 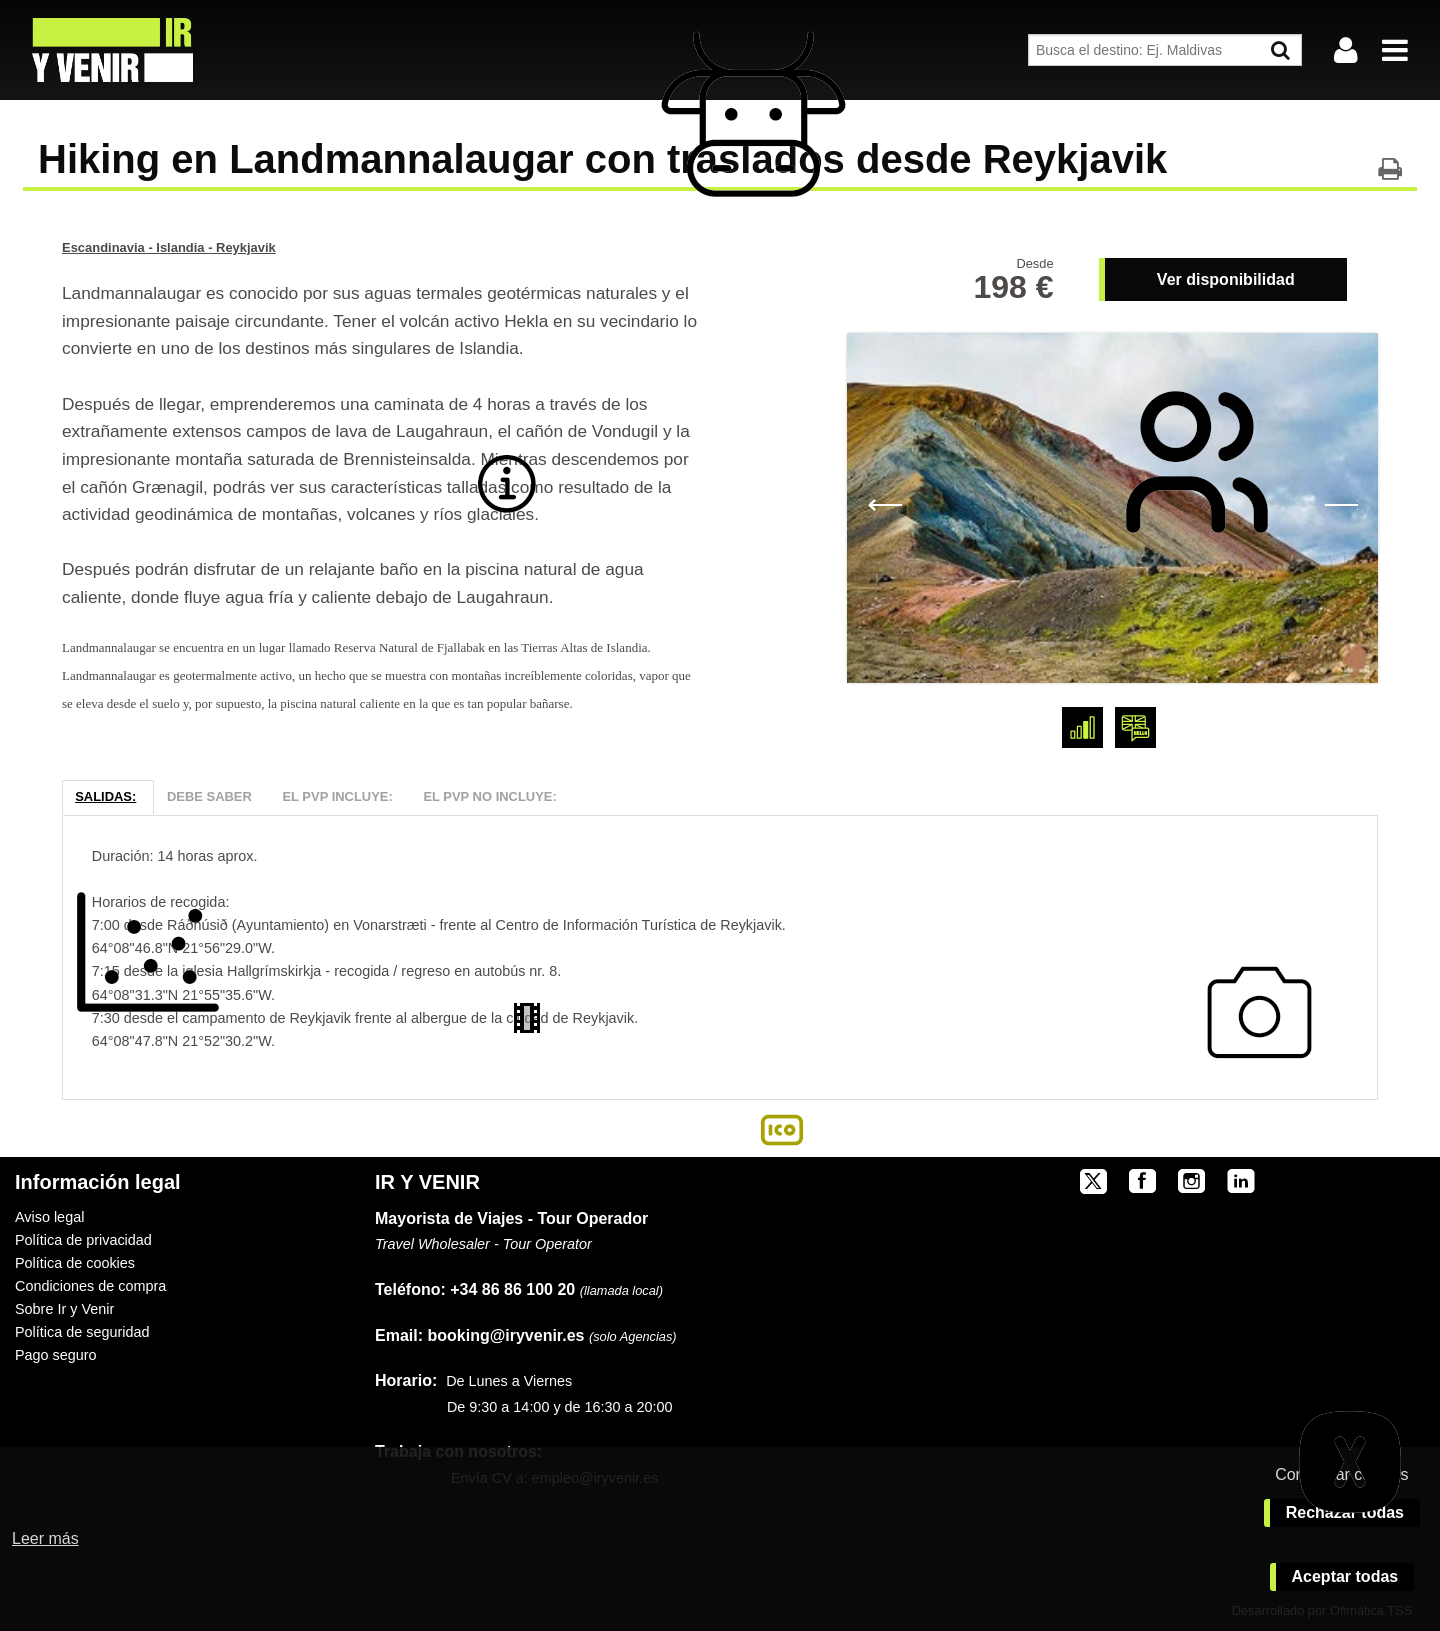 I want to click on view more information or details, so click(x=508, y=485).